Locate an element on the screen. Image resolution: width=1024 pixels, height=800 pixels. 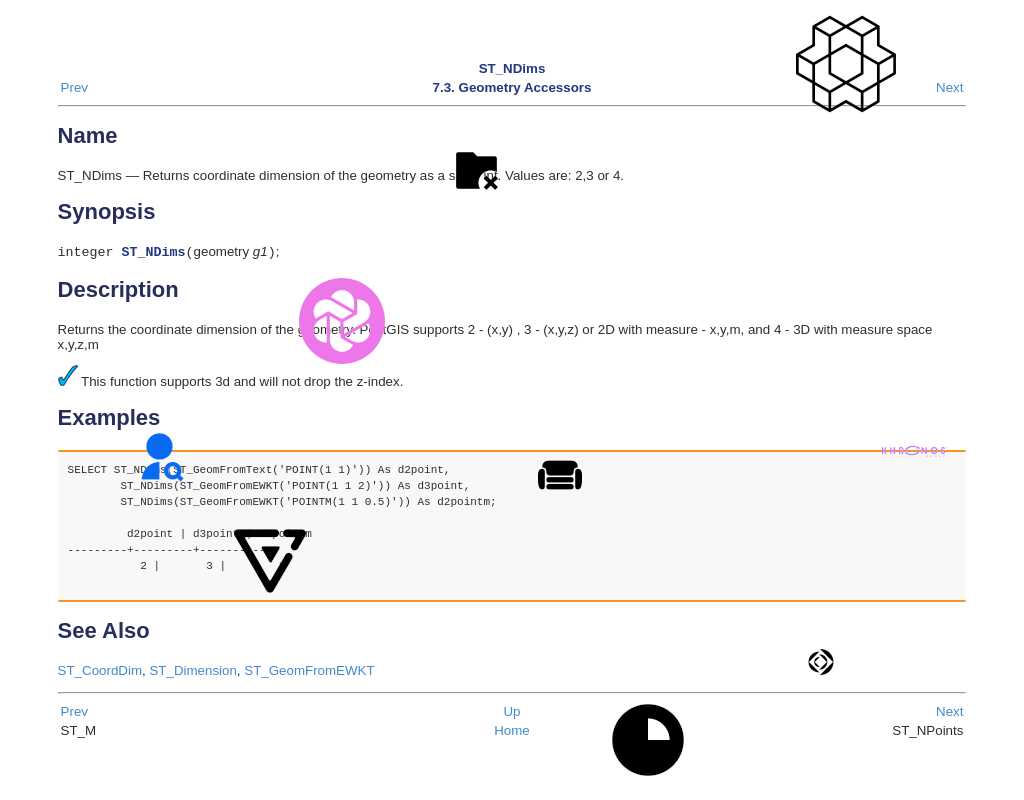
delete a folder is located at coordinates (476, 170).